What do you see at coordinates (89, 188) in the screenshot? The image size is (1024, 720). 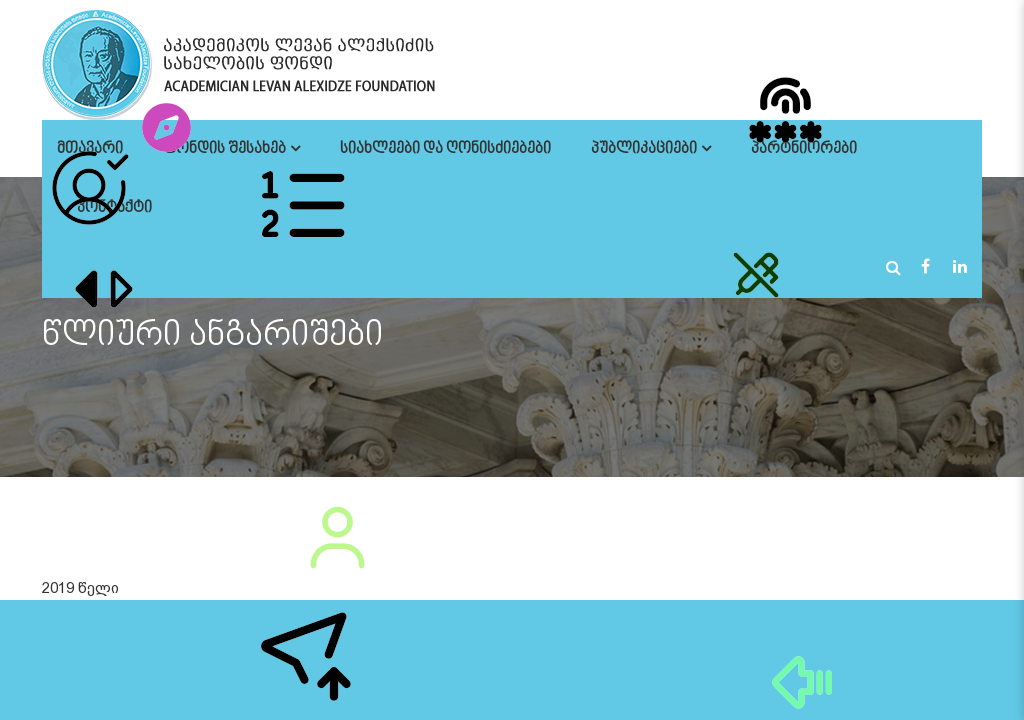 I see `verified user profile` at bounding box center [89, 188].